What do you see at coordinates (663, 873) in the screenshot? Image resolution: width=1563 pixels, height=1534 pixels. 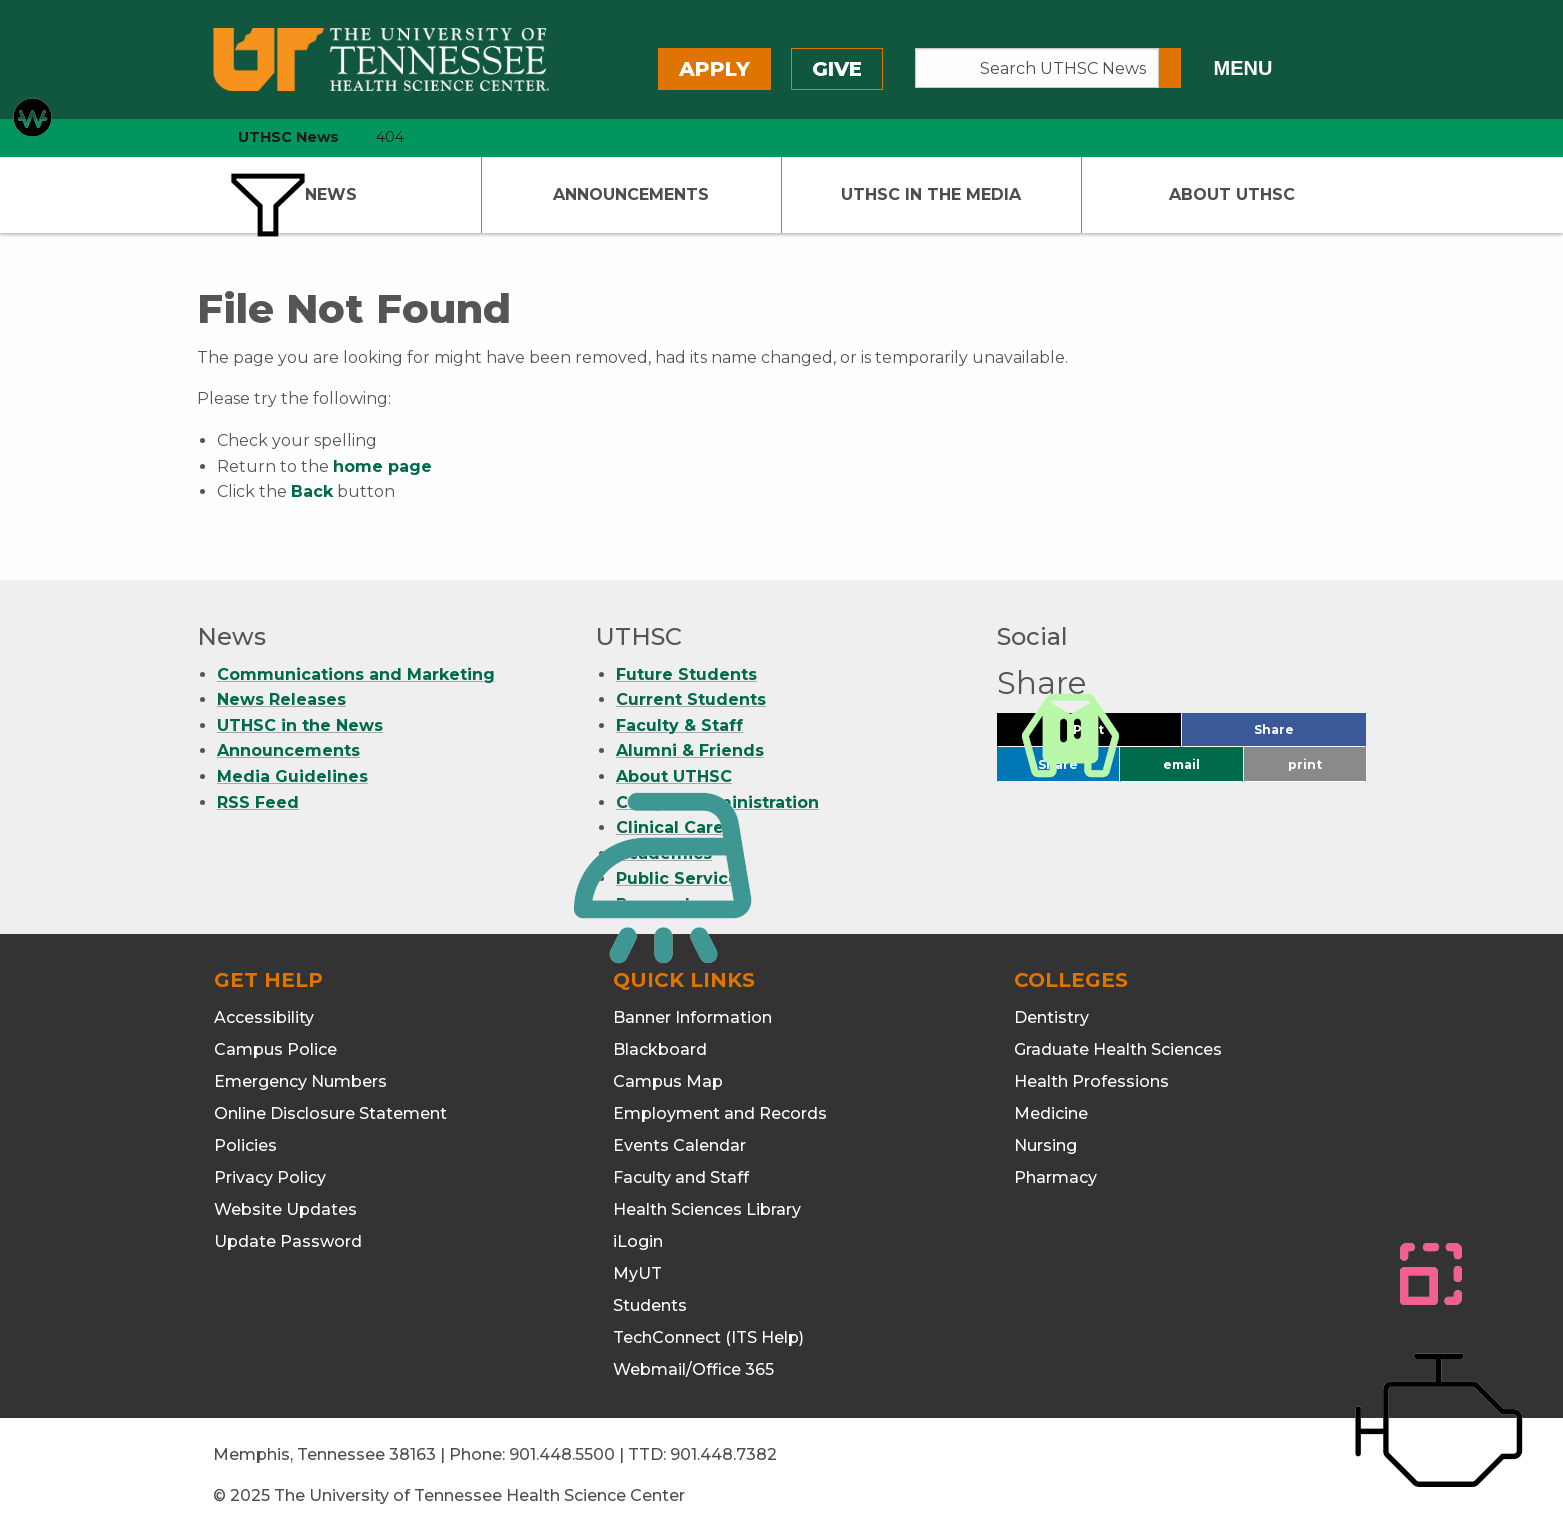 I see `indicates steam iron setting available` at bounding box center [663, 873].